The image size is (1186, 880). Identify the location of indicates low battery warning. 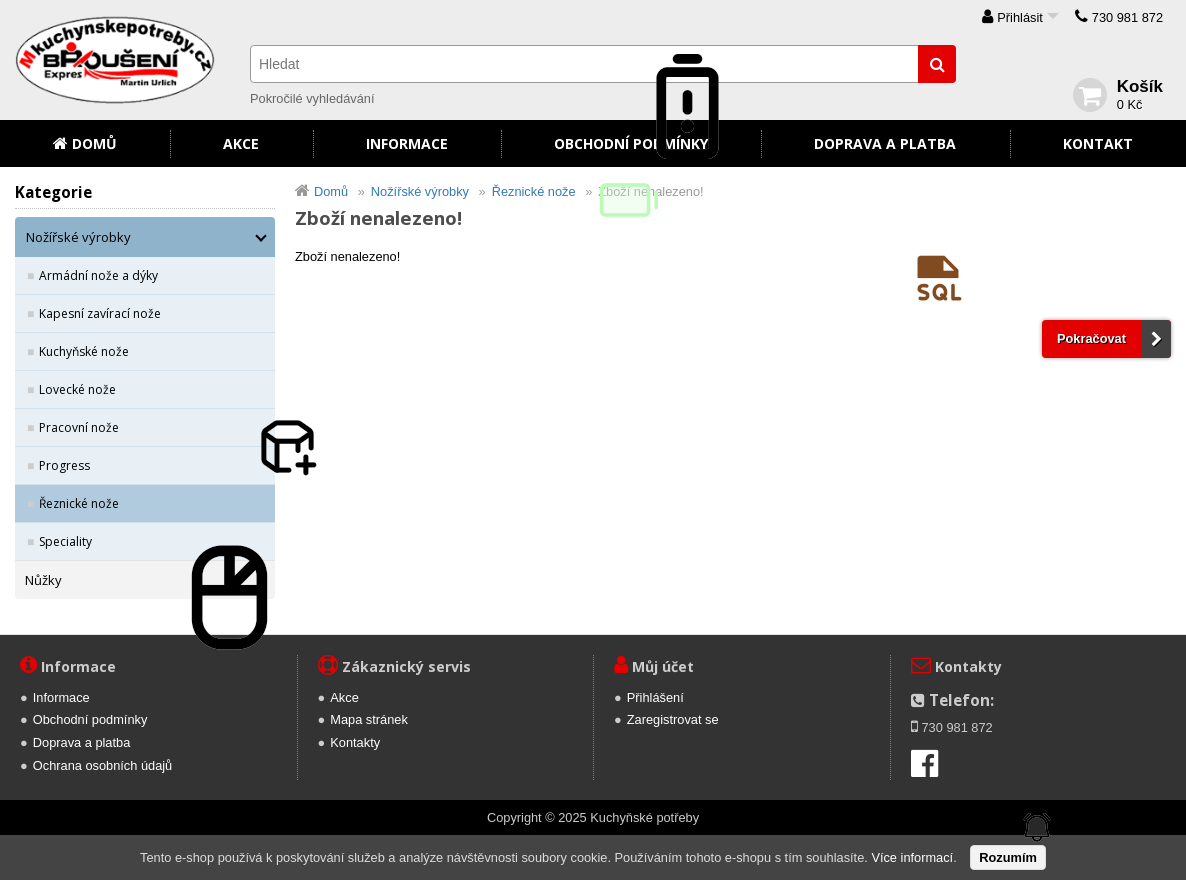
(687, 106).